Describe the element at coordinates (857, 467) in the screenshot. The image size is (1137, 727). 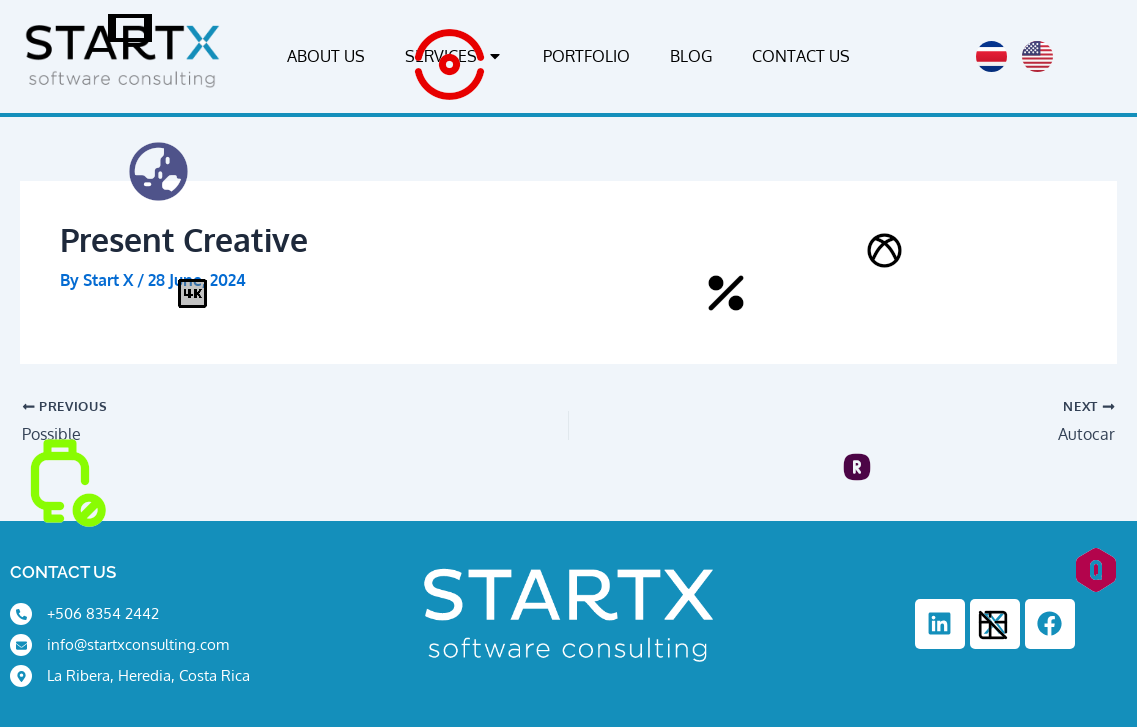
I see `indicates a rating or review feature` at that location.